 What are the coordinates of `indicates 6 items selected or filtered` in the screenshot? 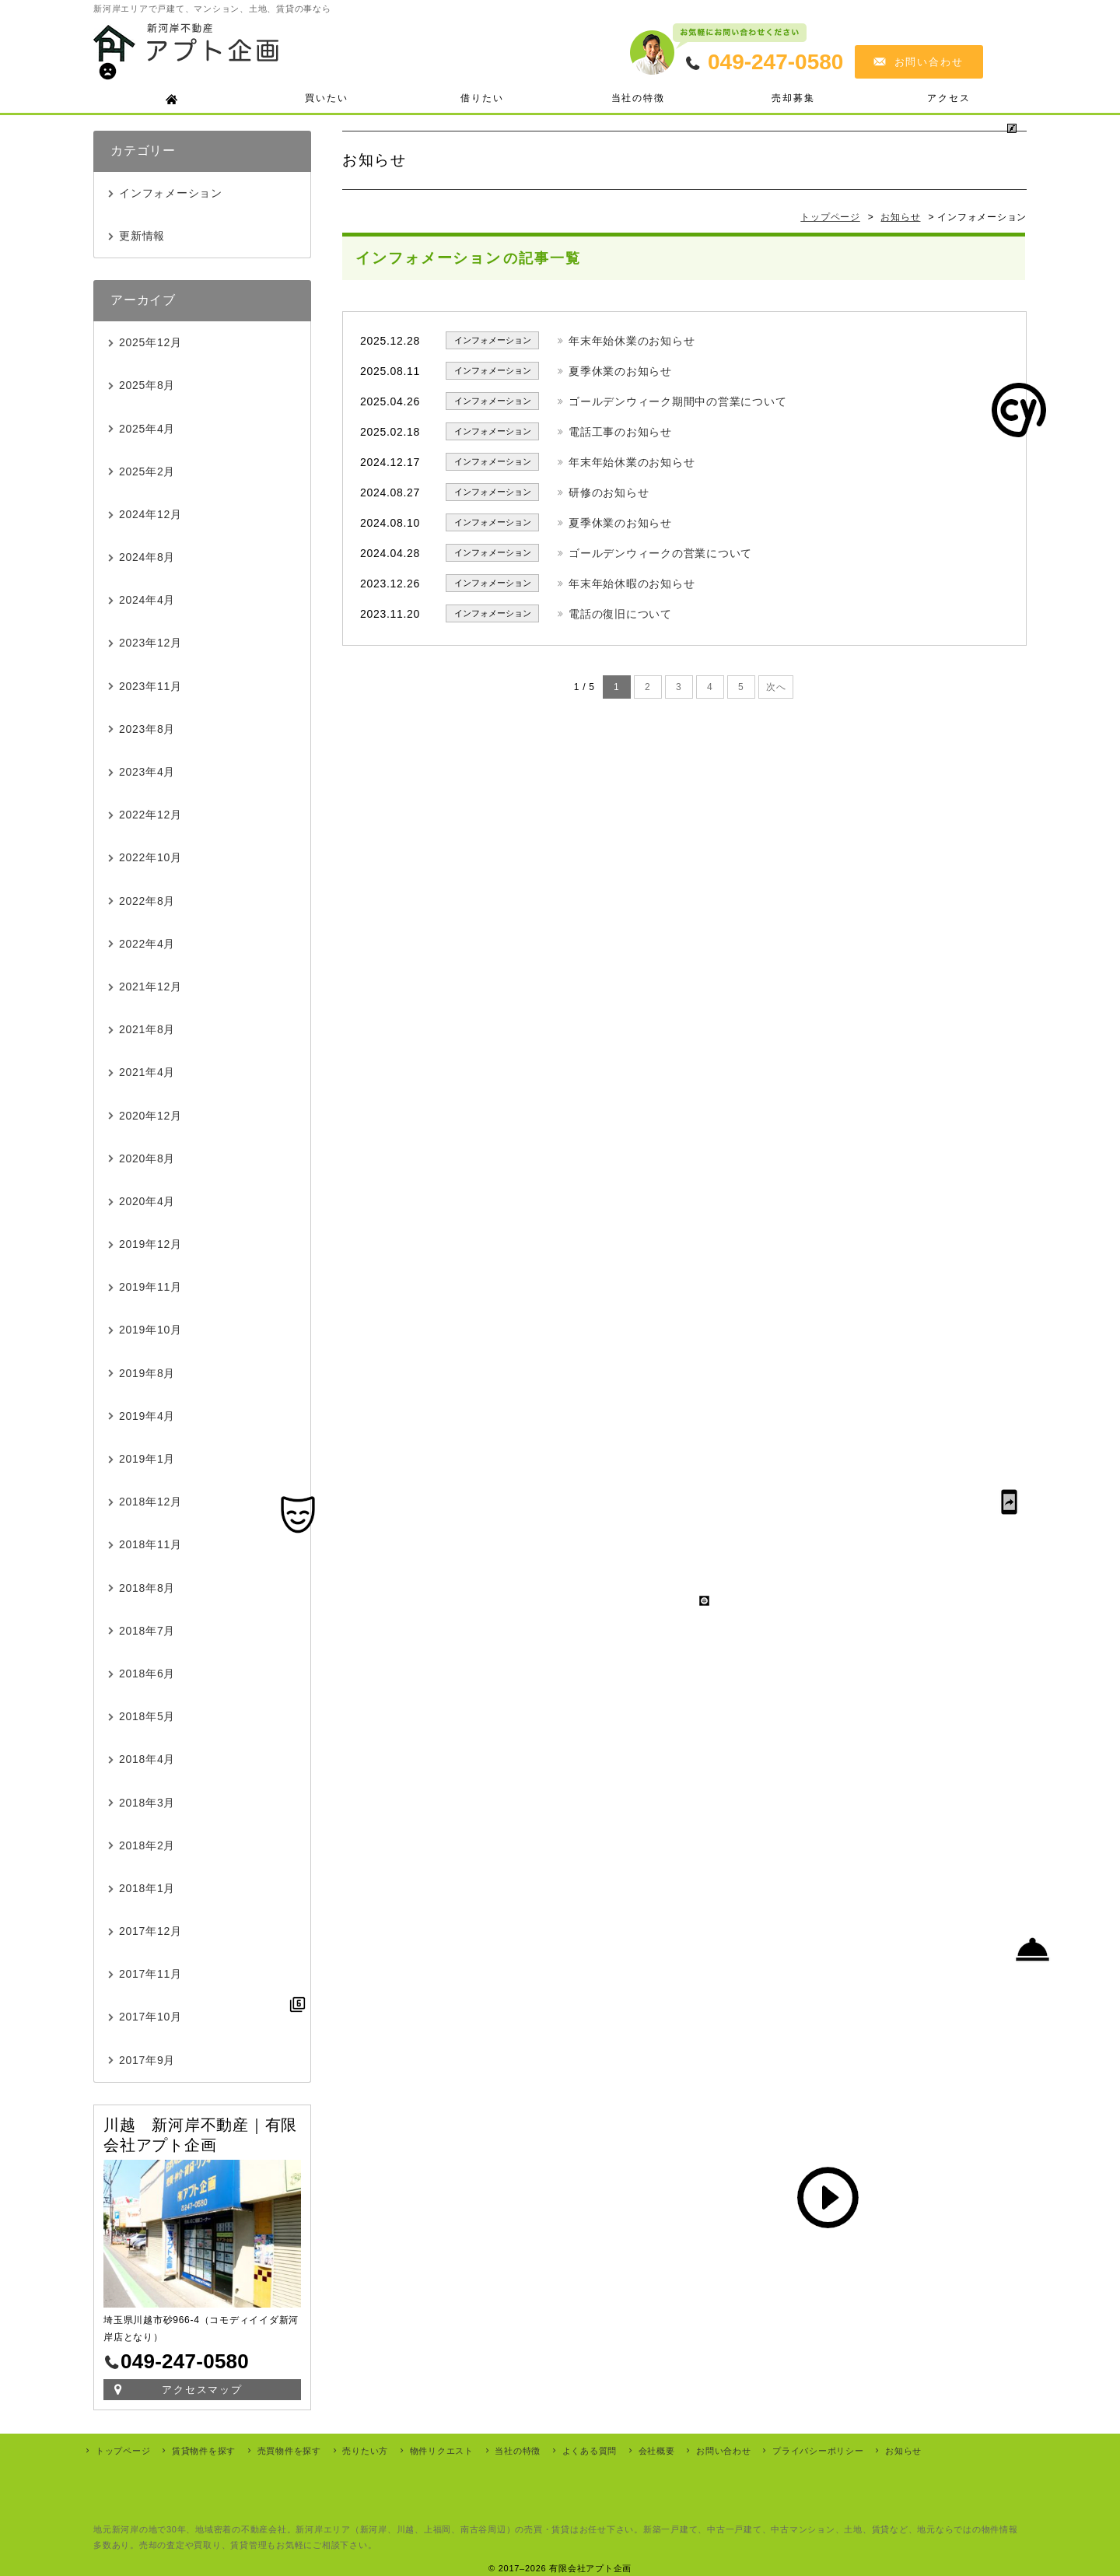 It's located at (297, 2004).